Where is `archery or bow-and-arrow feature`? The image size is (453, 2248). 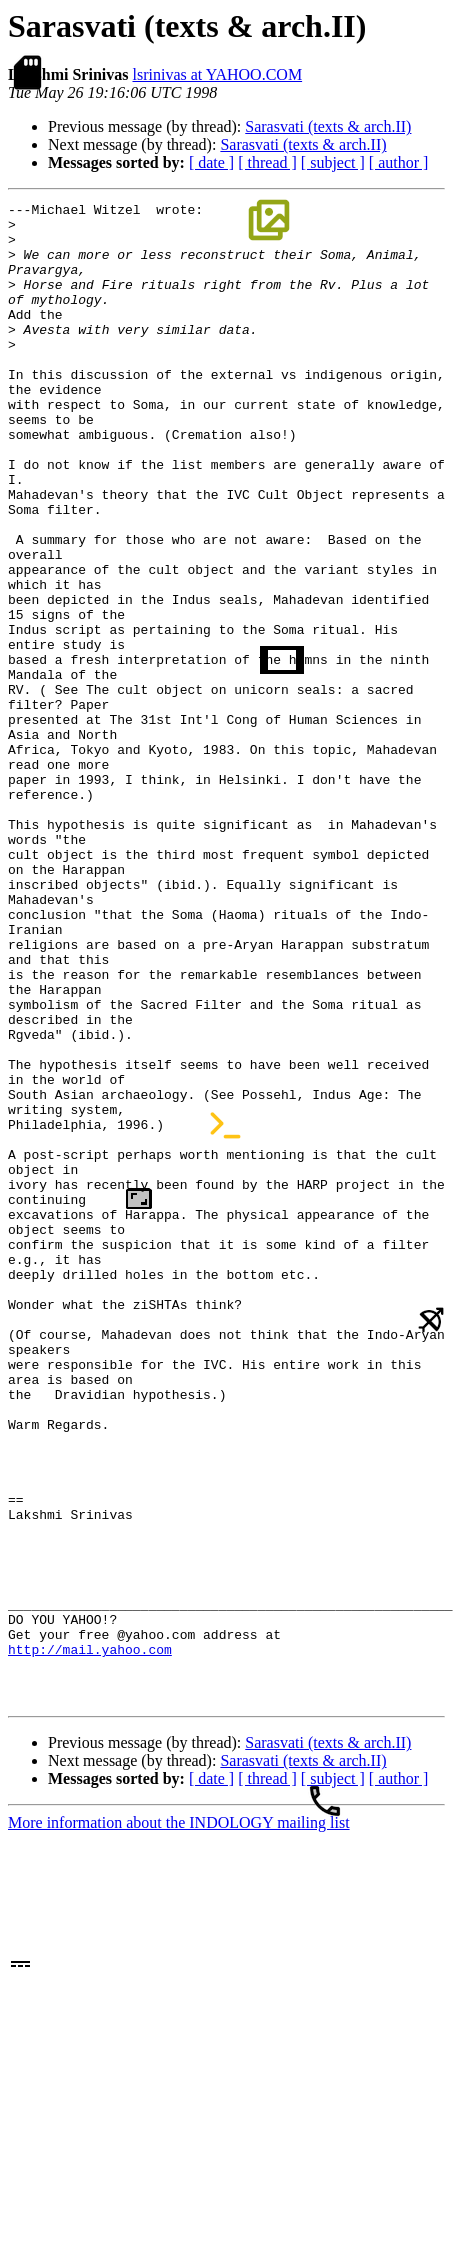 archery or bow-and-arrow feature is located at coordinates (431, 1320).